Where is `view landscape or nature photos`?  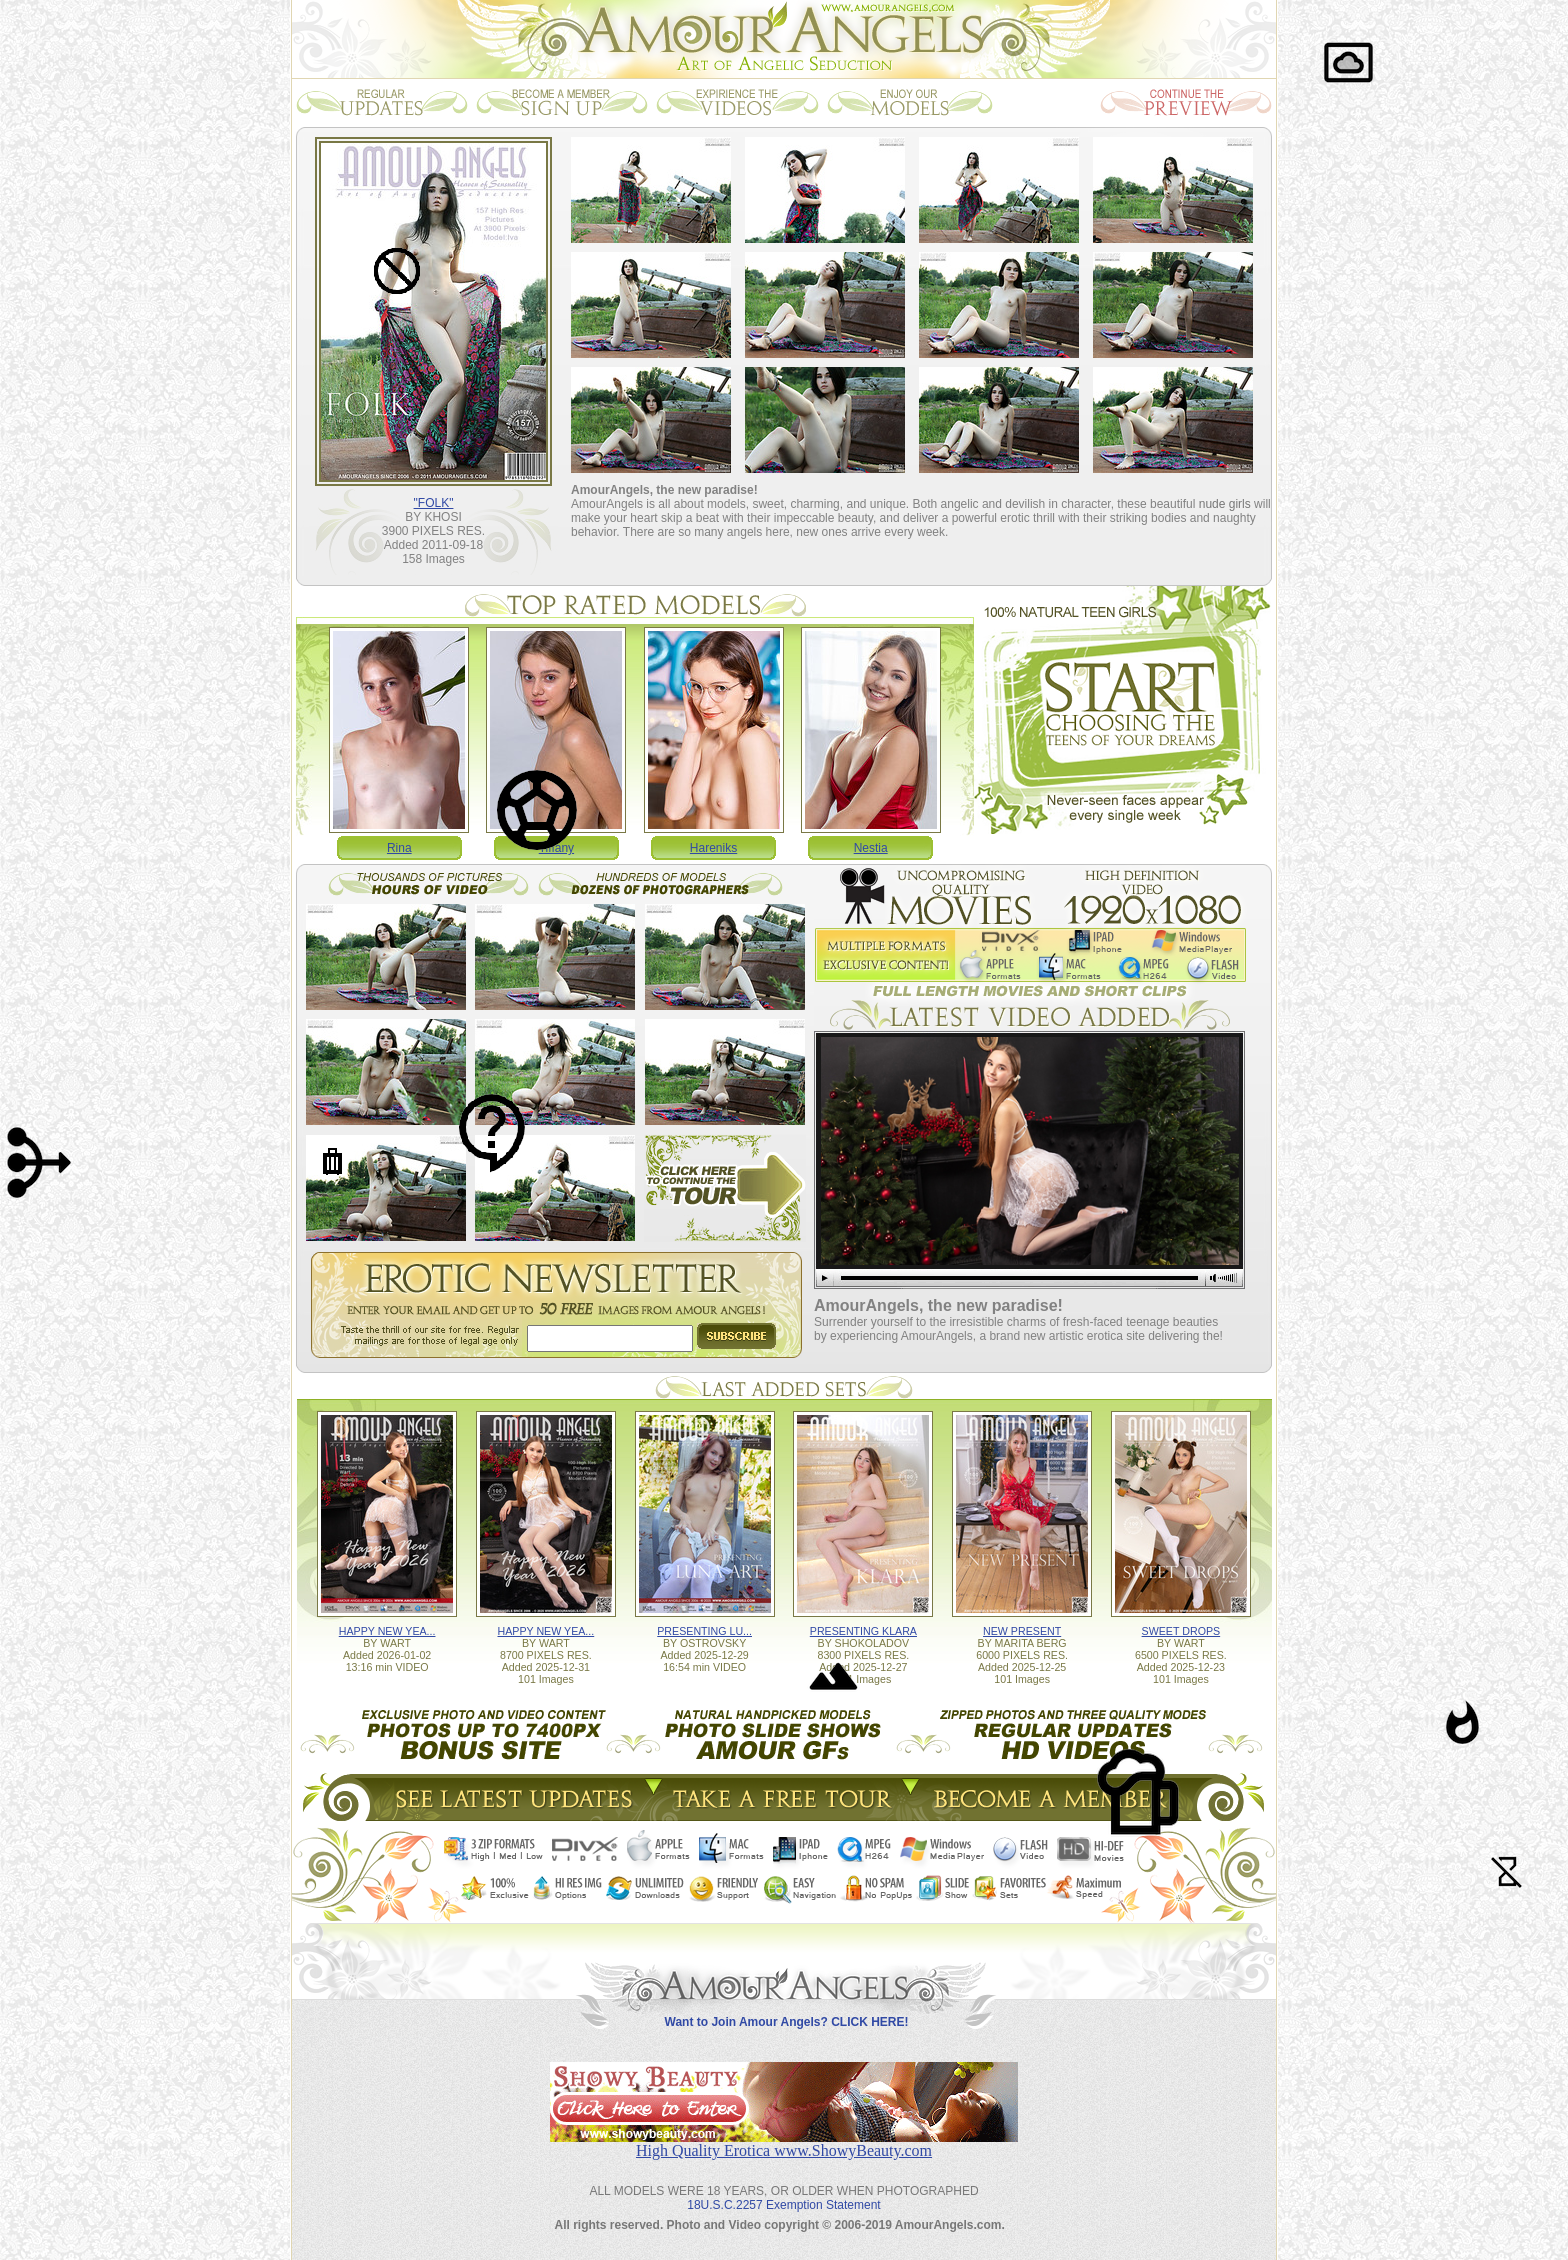
view landscape or nature photos is located at coordinates (833, 1675).